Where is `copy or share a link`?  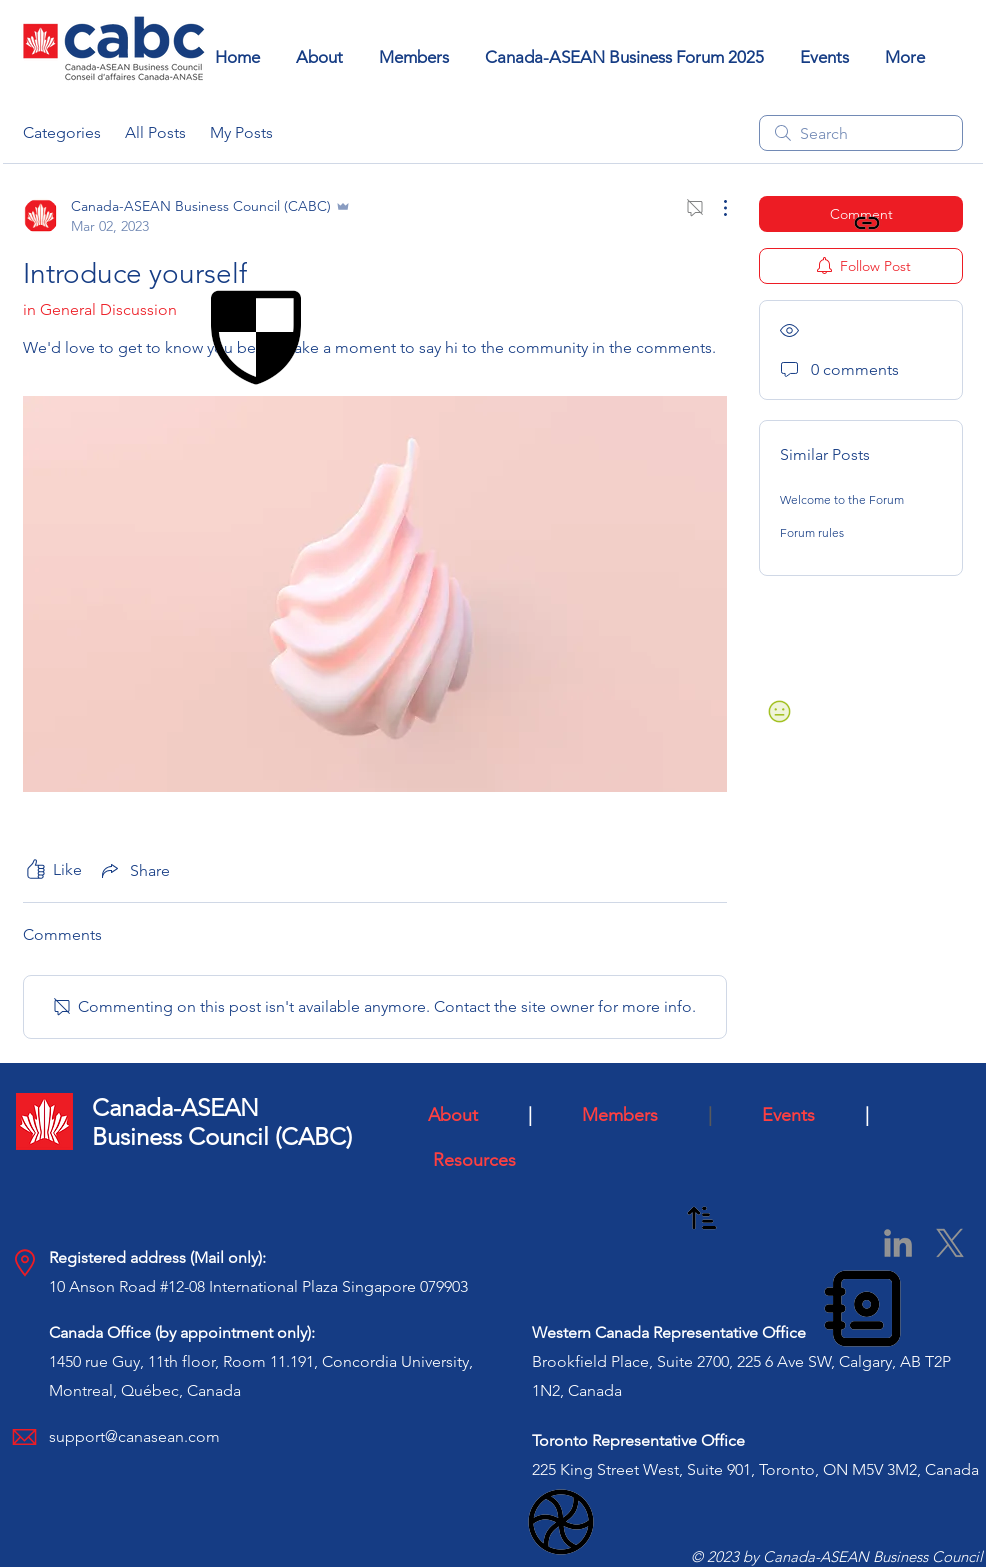 copy or share a link is located at coordinates (867, 223).